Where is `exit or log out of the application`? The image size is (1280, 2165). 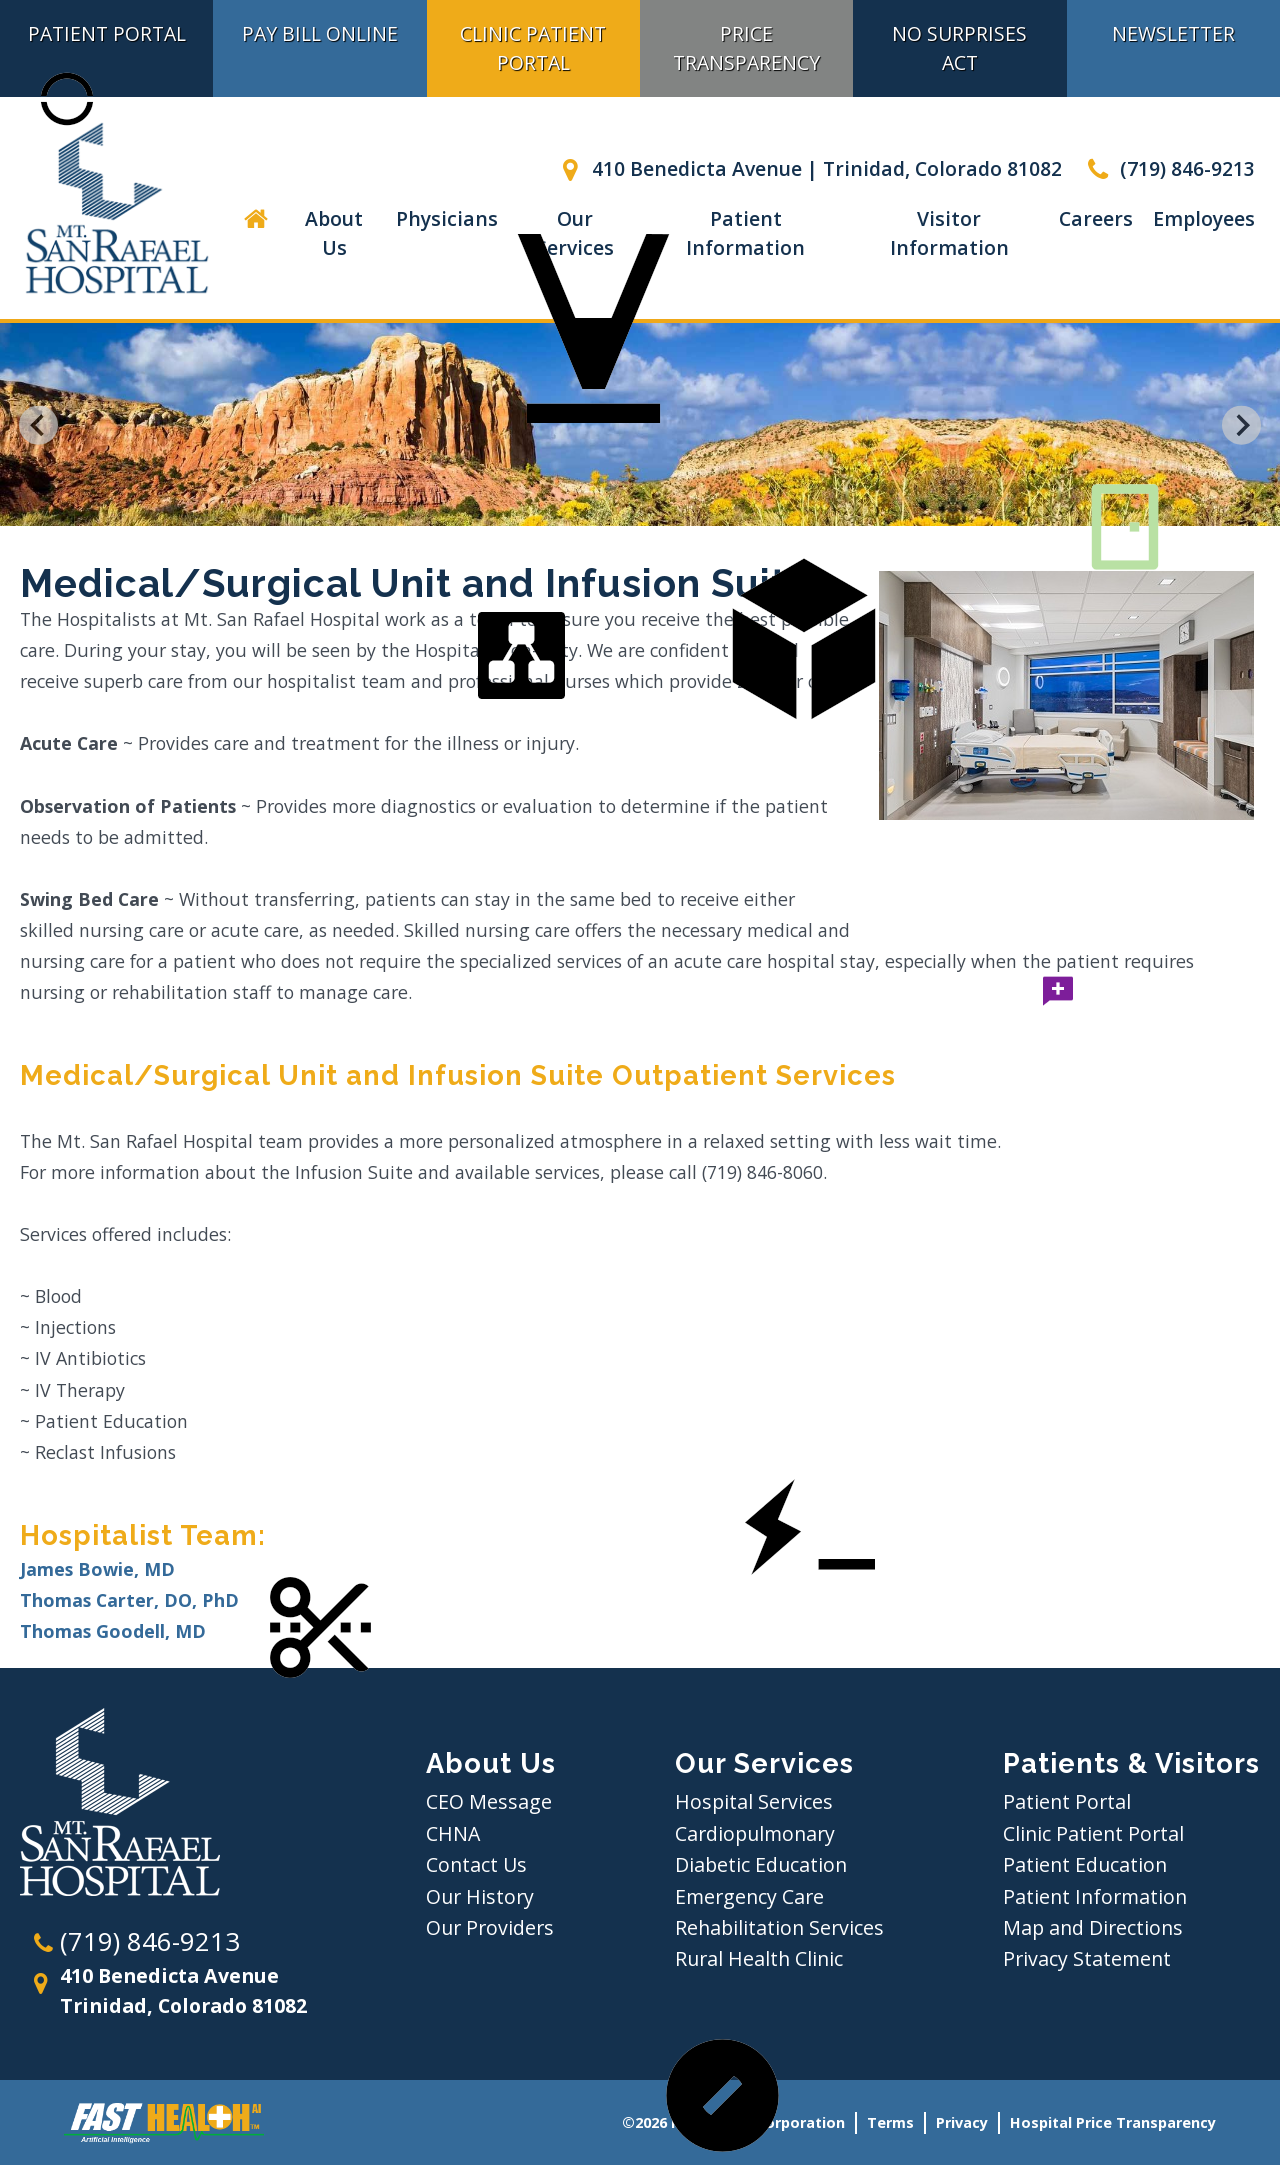 exit or log out of the application is located at coordinates (1125, 527).